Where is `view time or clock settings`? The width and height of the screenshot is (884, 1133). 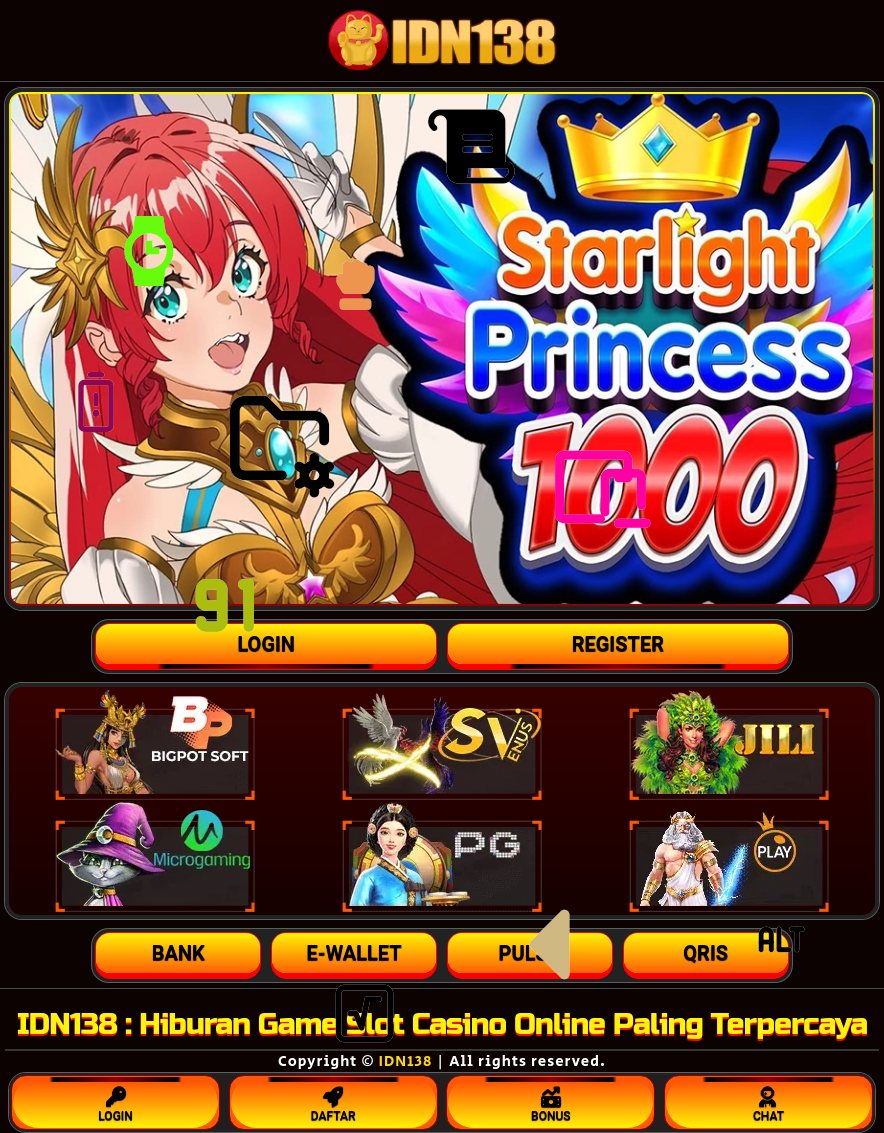
view time or clock settings is located at coordinates (149, 251).